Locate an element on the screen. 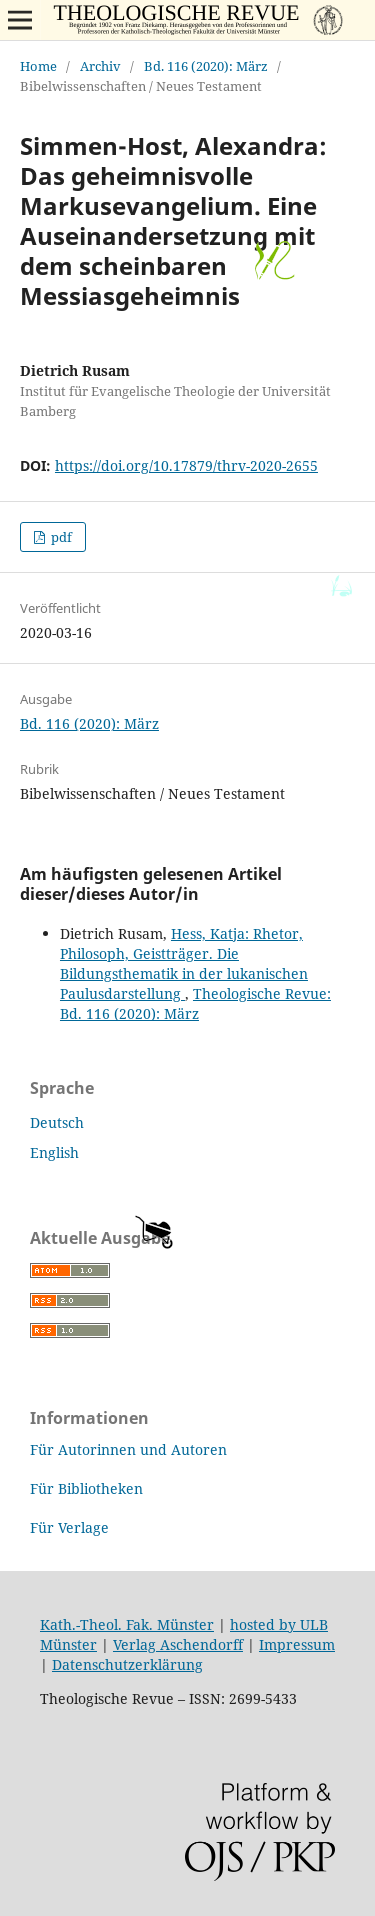 The image size is (375, 1916). access gardening or landscaping tools is located at coordinates (153, 1232).